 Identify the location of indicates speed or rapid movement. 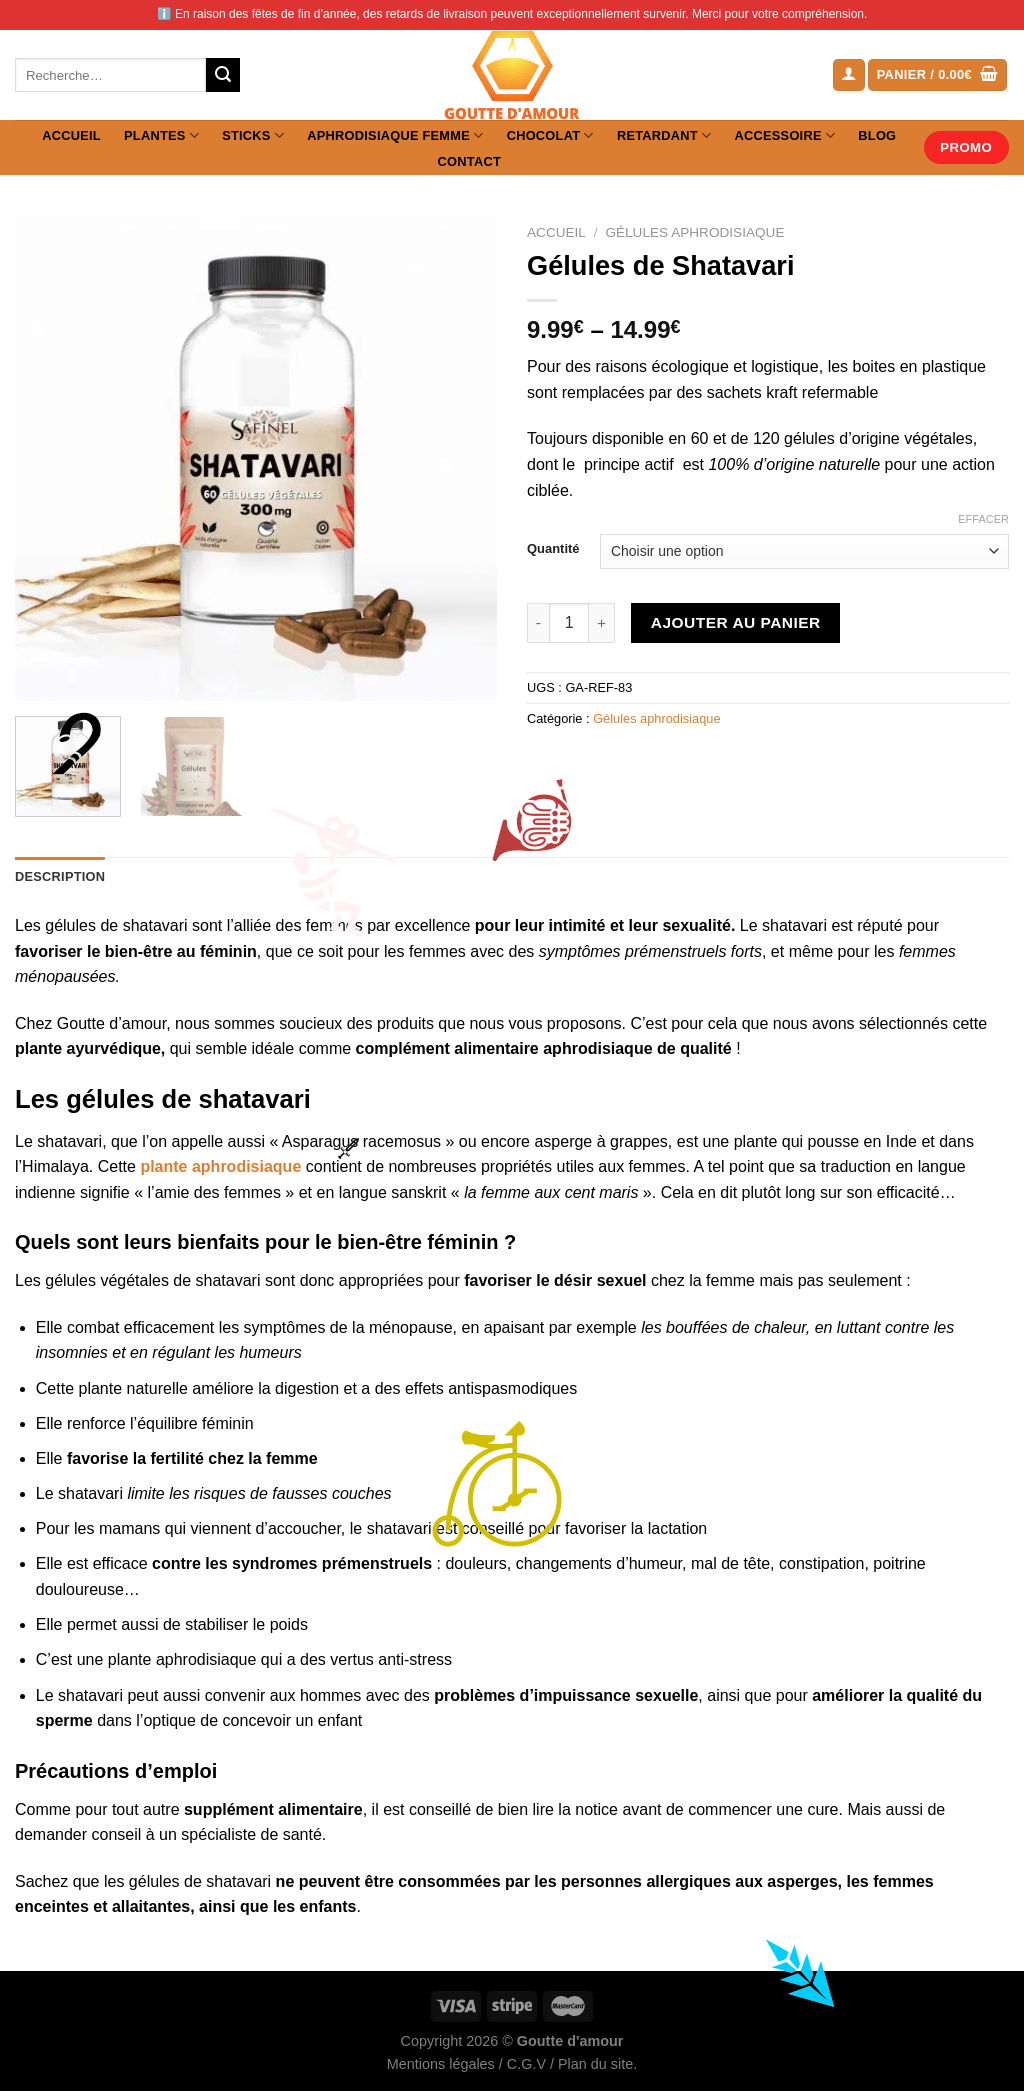
(800, 1973).